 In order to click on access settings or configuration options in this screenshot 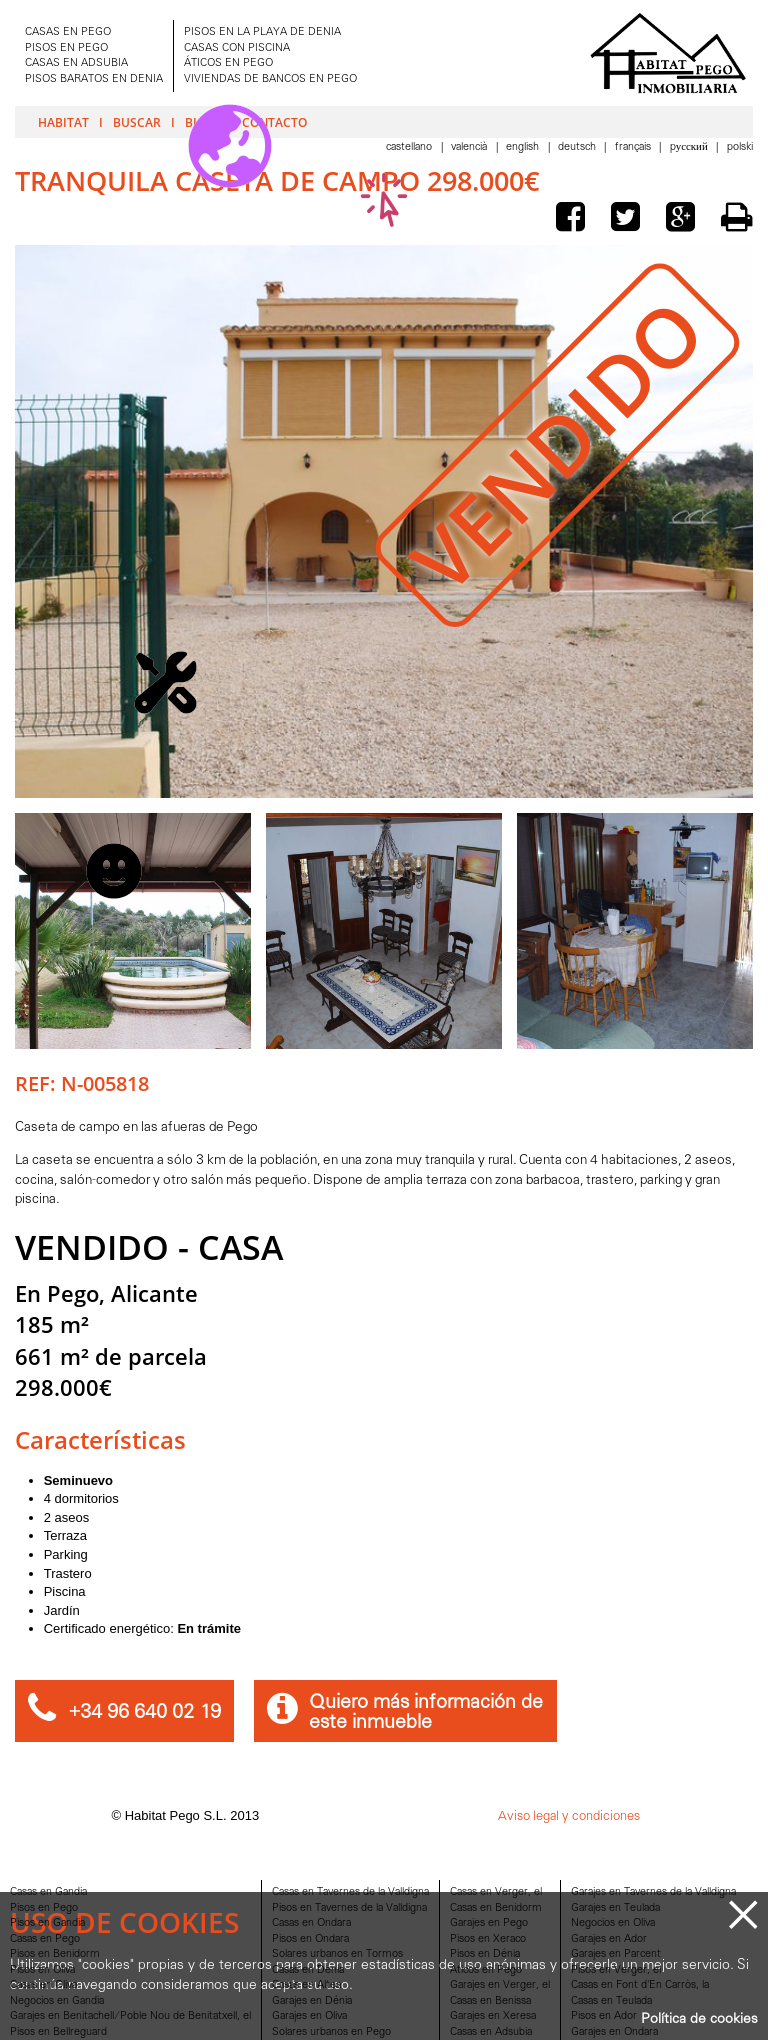, I will do `click(165, 682)`.